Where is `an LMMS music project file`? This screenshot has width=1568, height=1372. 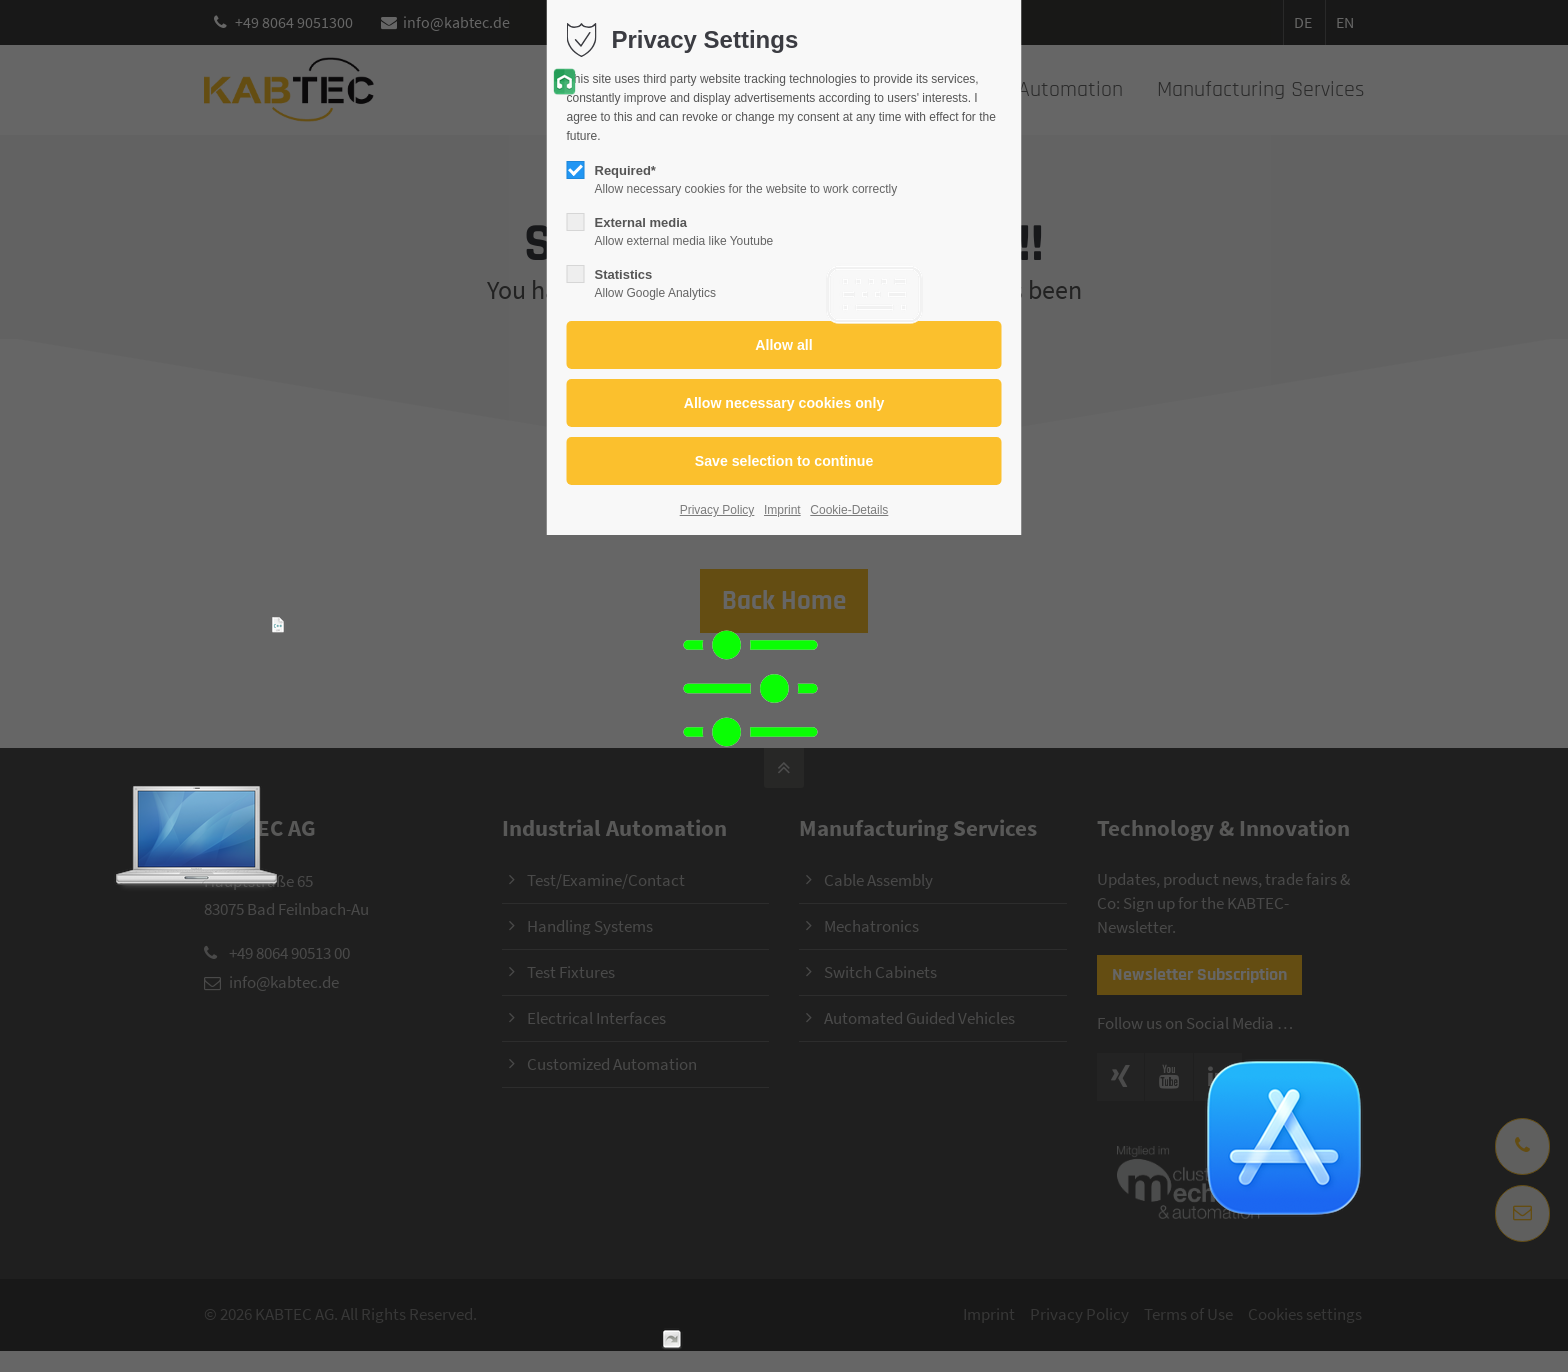
an LMMS music project file is located at coordinates (564, 81).